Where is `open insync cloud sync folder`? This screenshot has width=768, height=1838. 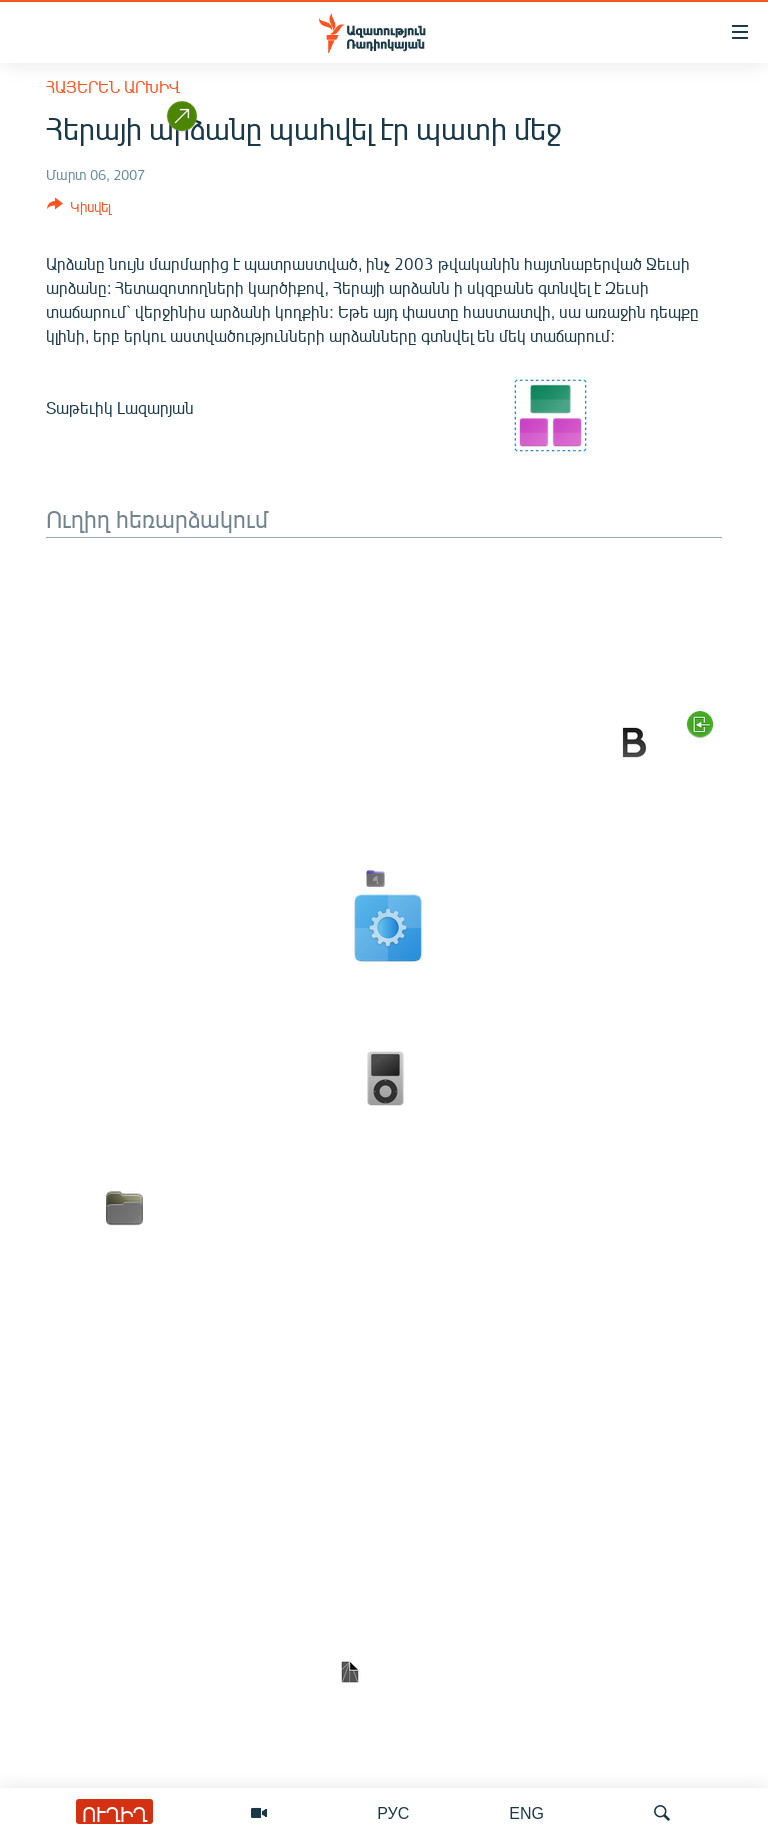 open insync cloud sync folder is located at coordinates (375, 878).